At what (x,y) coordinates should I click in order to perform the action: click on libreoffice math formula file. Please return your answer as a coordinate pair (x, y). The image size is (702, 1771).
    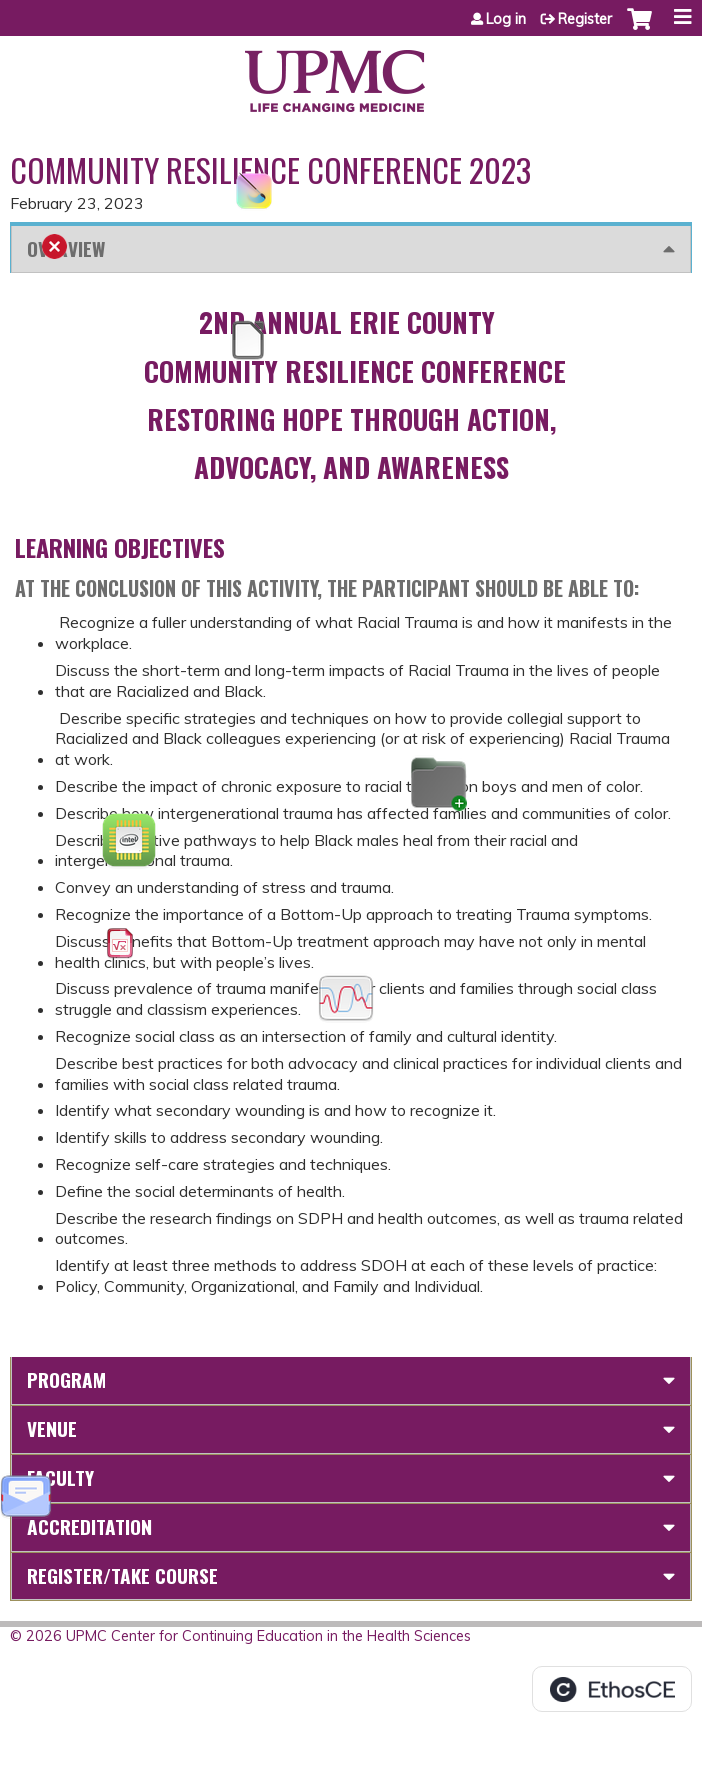
    Looking at the image, I should click on (120, 943).